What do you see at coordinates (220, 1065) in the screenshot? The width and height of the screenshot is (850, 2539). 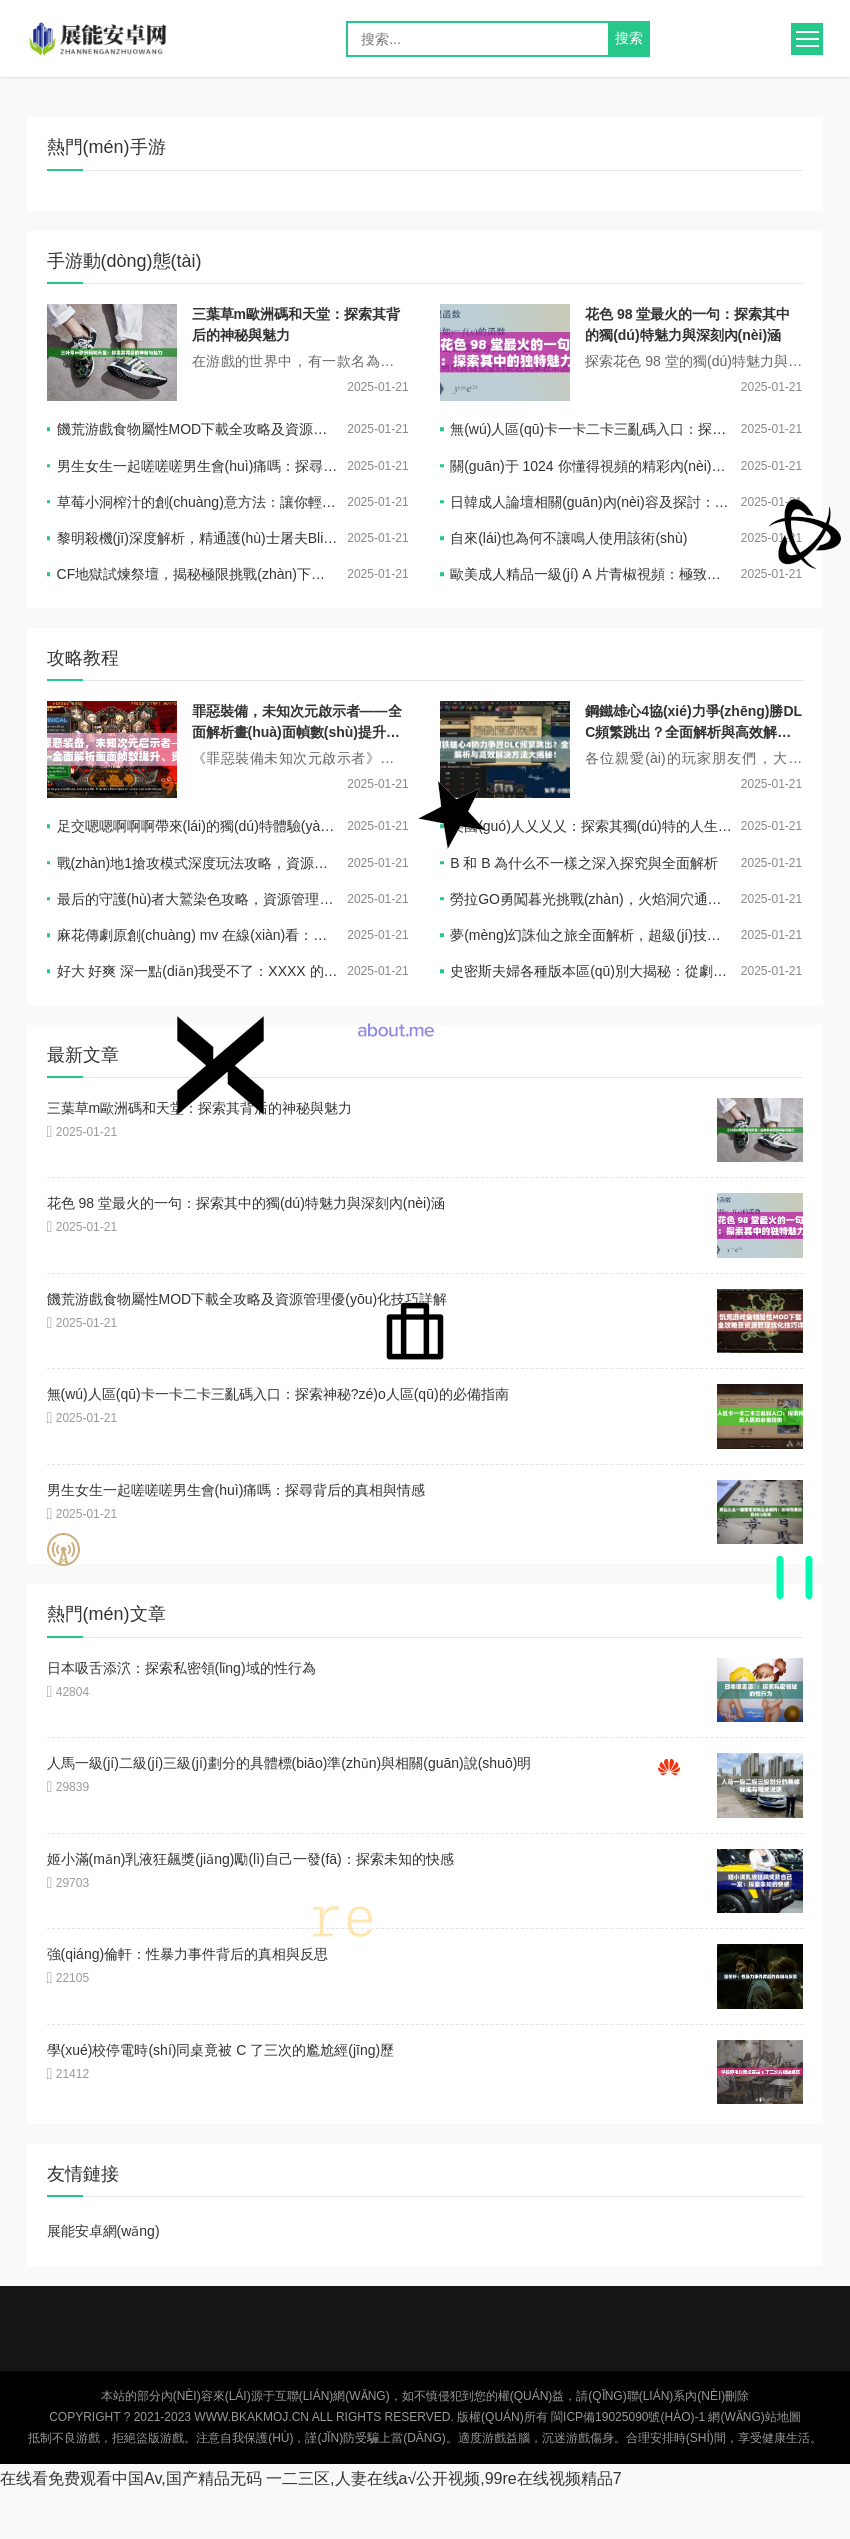 I see `open the StockX app` at bounding box center [220, 1065].